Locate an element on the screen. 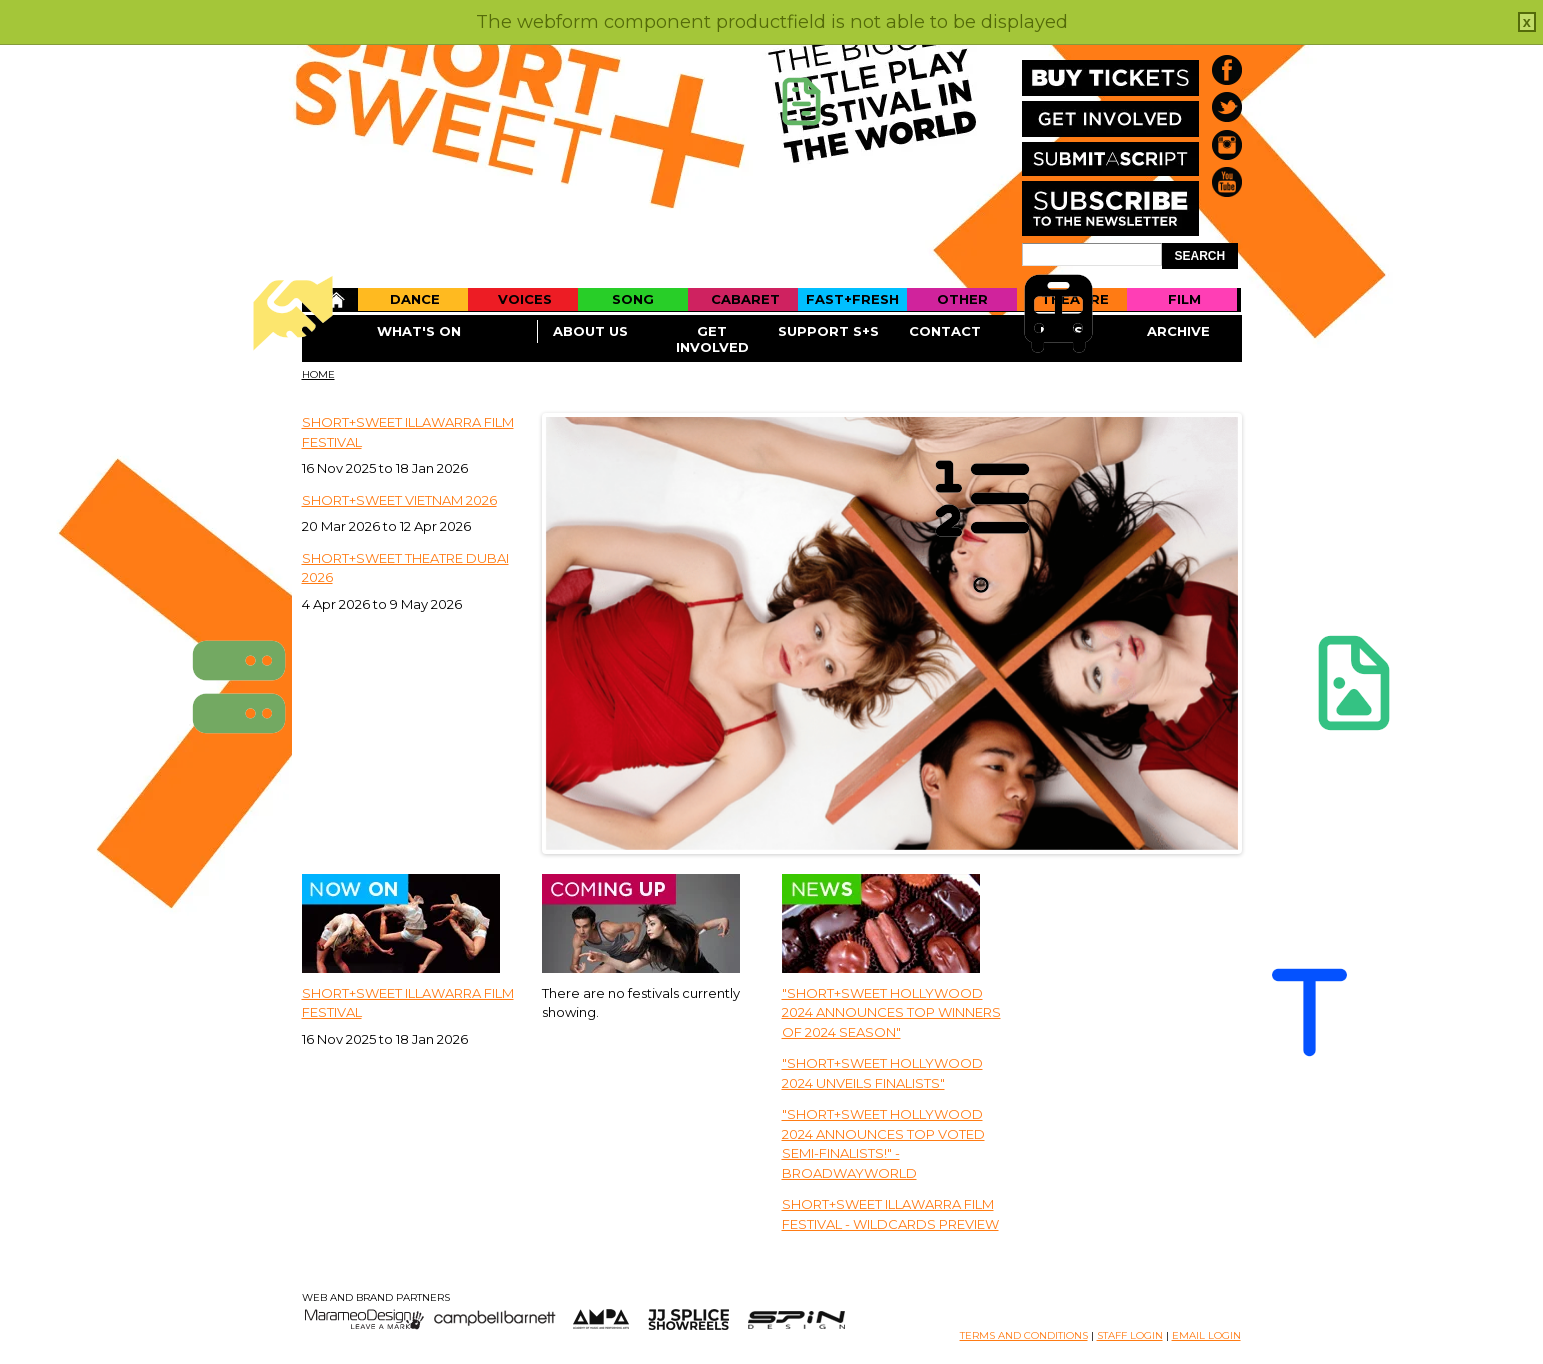  access help or assistance services is located at coordinates (293, 311).